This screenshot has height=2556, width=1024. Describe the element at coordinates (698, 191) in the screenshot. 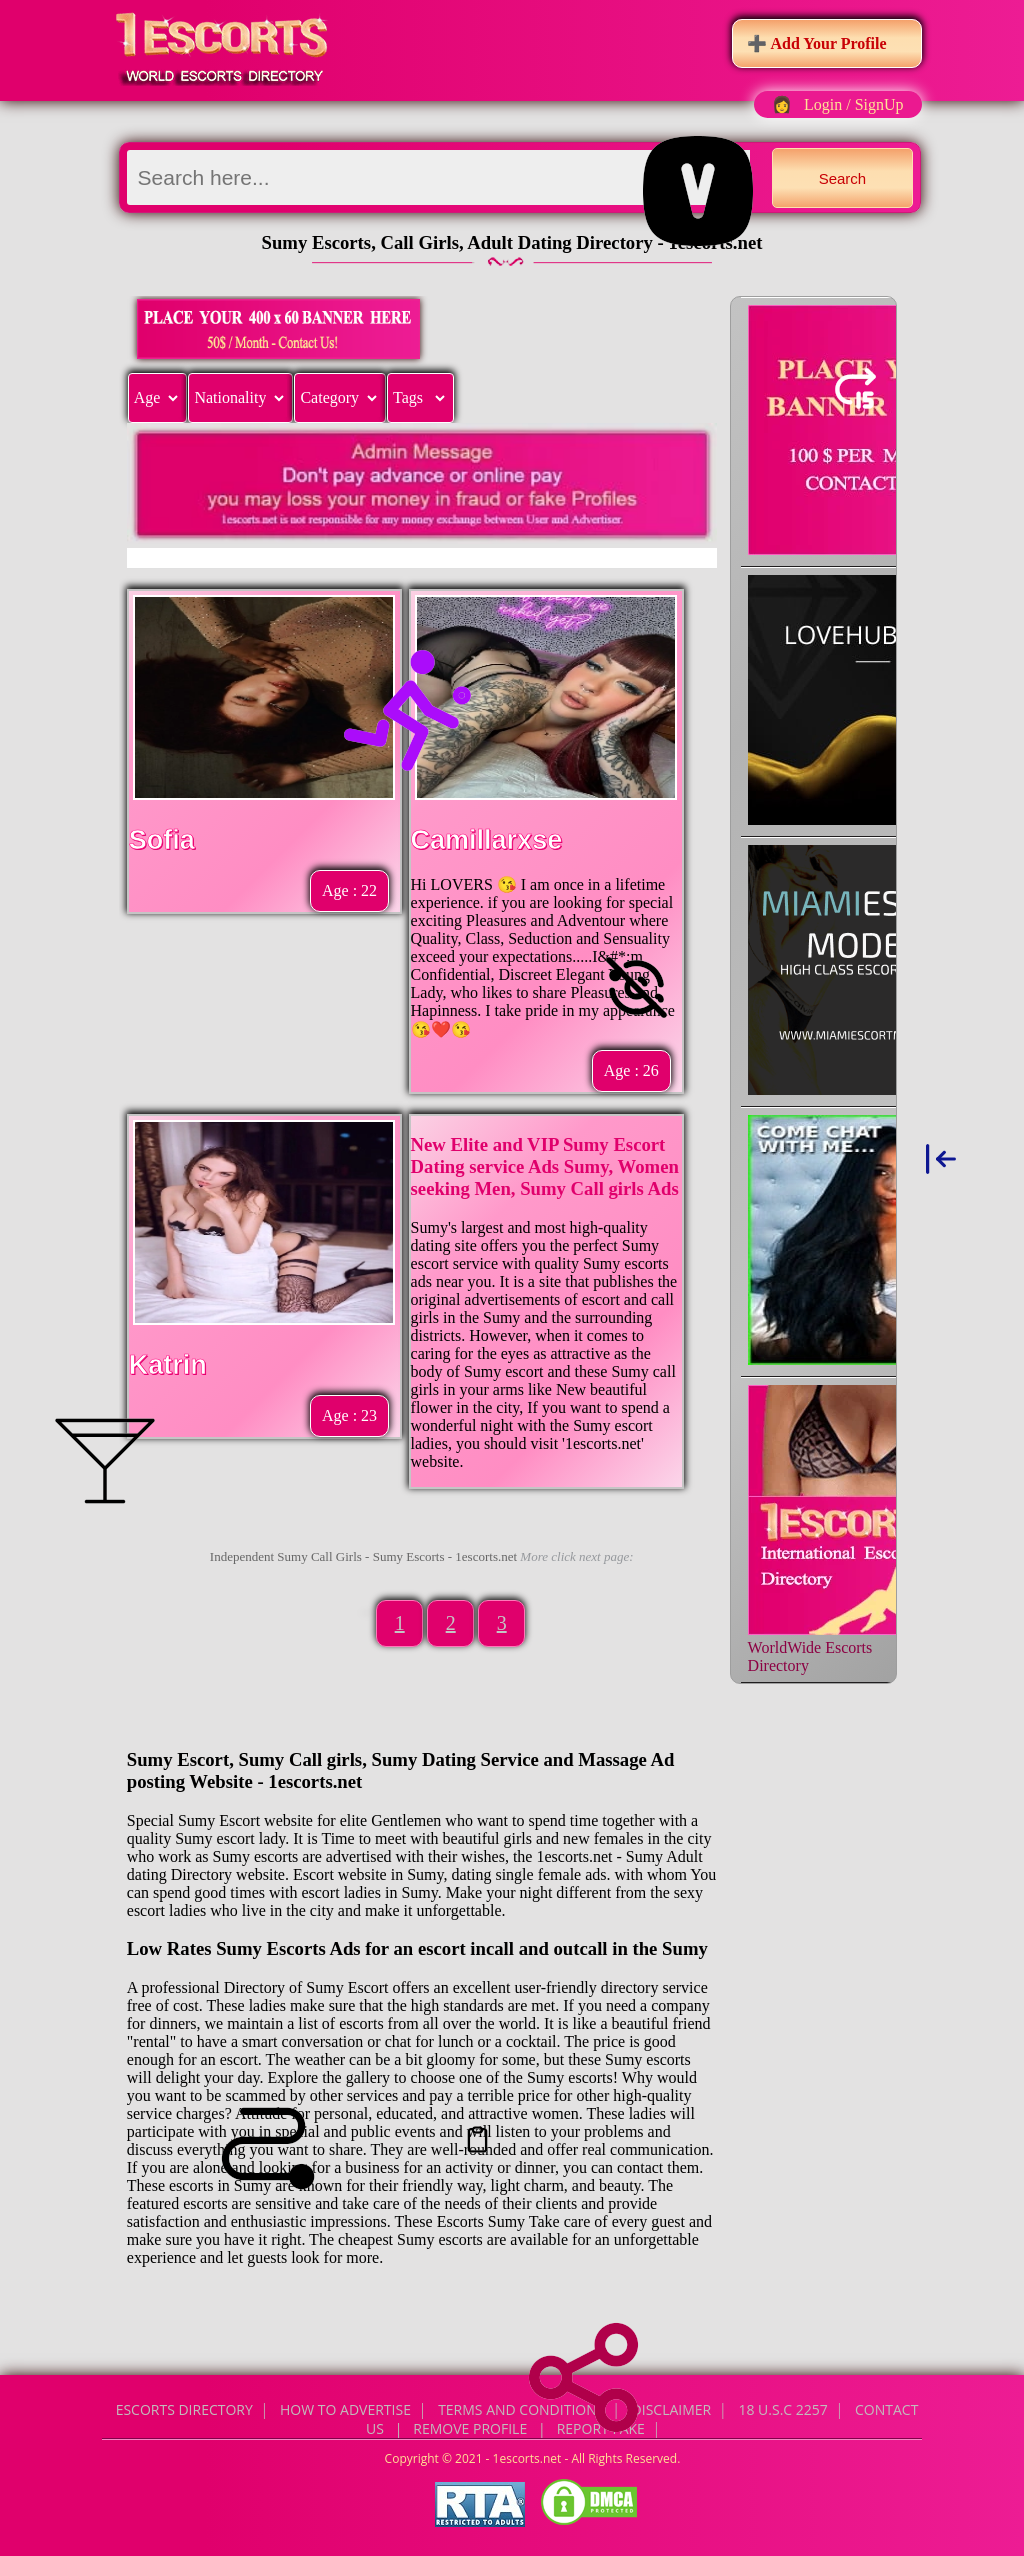

I see `indicates a verified status or badge` at that location.